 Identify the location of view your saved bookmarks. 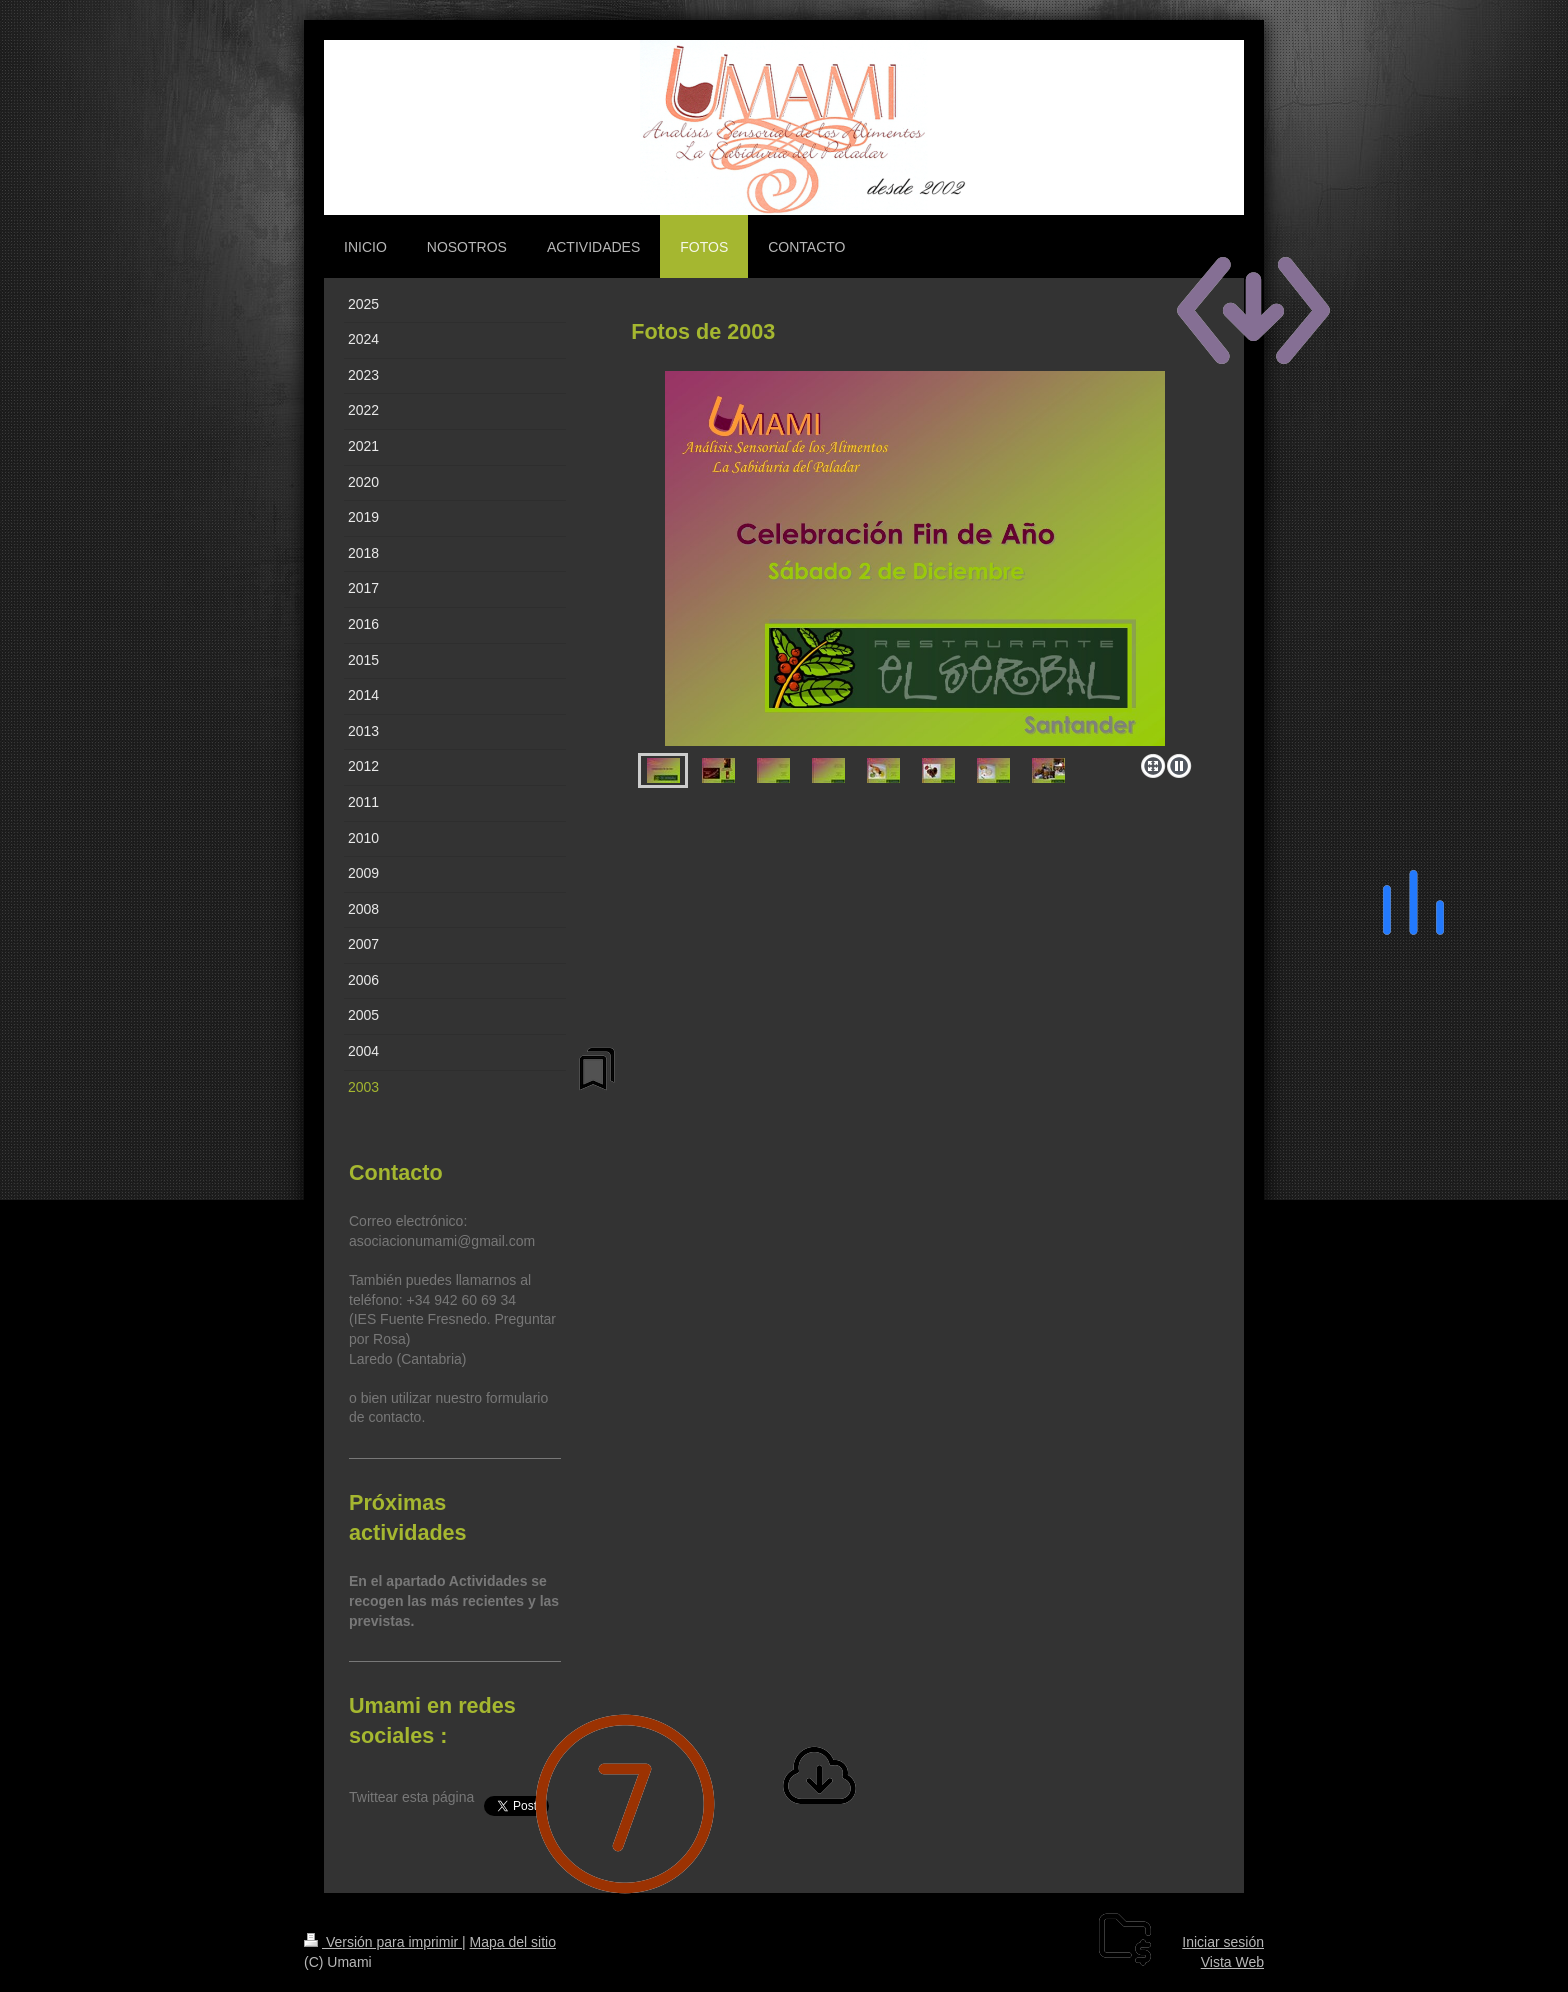
(597, 1069).